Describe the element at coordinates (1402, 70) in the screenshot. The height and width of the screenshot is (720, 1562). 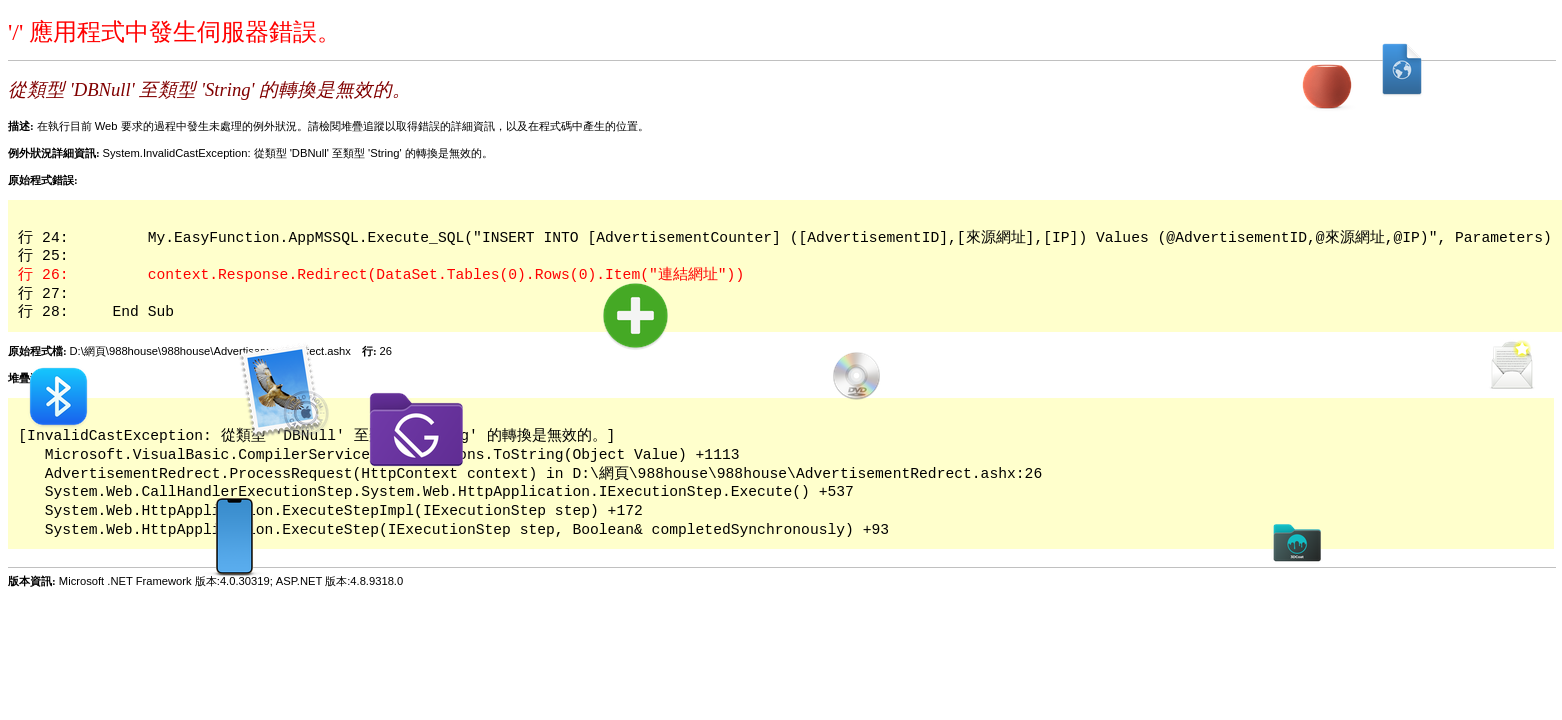
I see `an opendocument web template file` at that location.